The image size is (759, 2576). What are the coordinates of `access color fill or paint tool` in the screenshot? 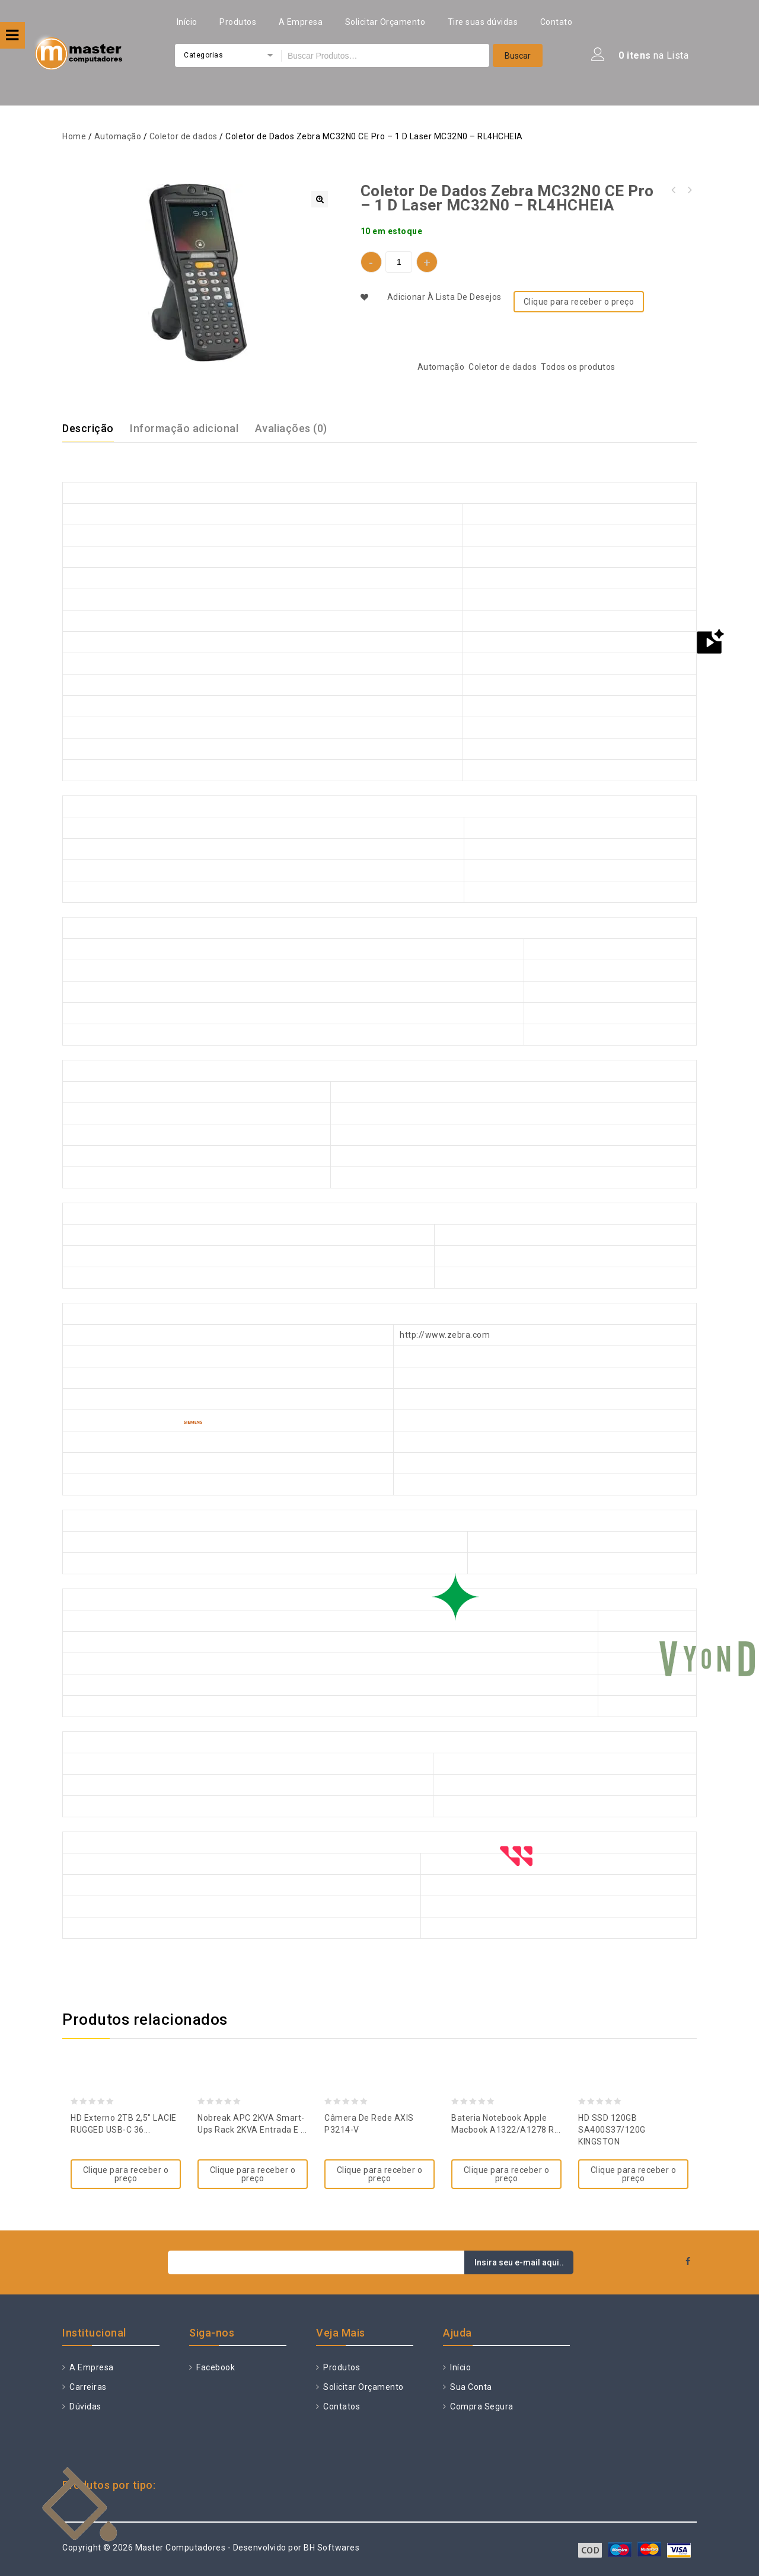 It's located at (78, 2504).